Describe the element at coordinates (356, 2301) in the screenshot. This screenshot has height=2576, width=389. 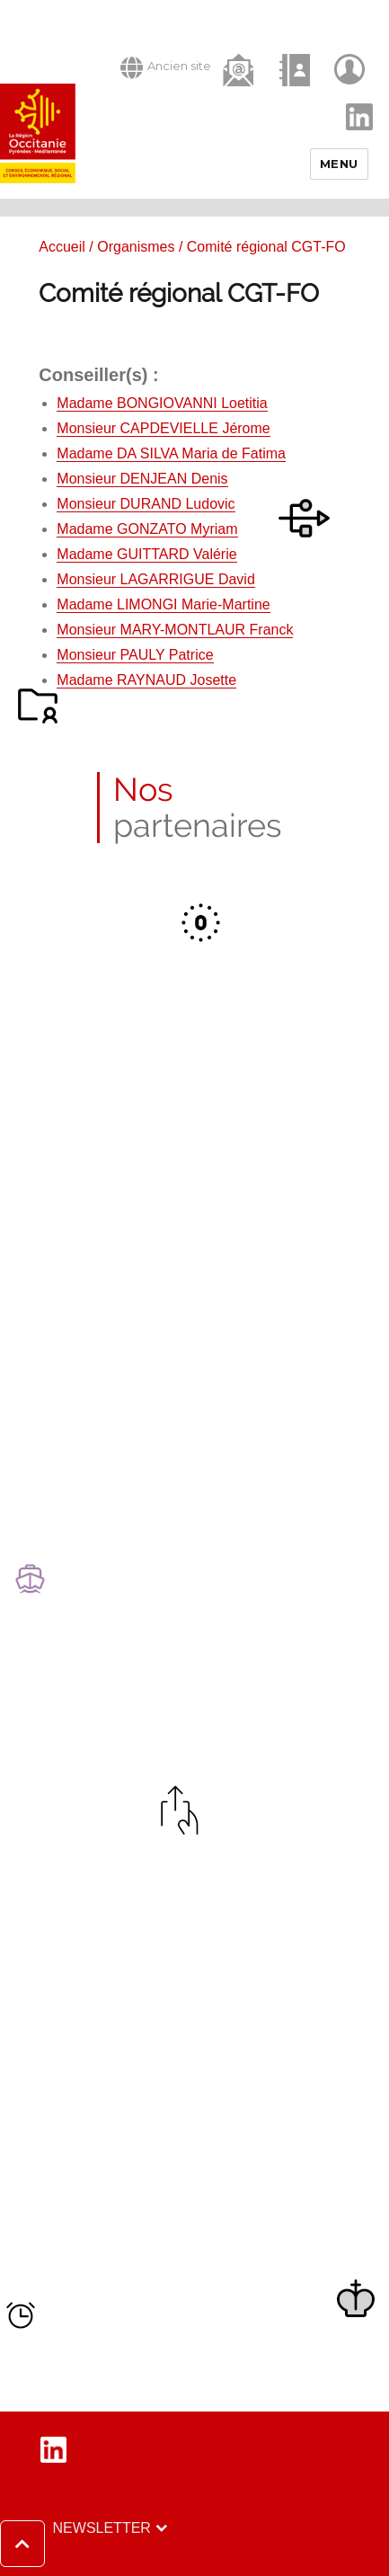
I see `indicates premium or royal status` at that location.